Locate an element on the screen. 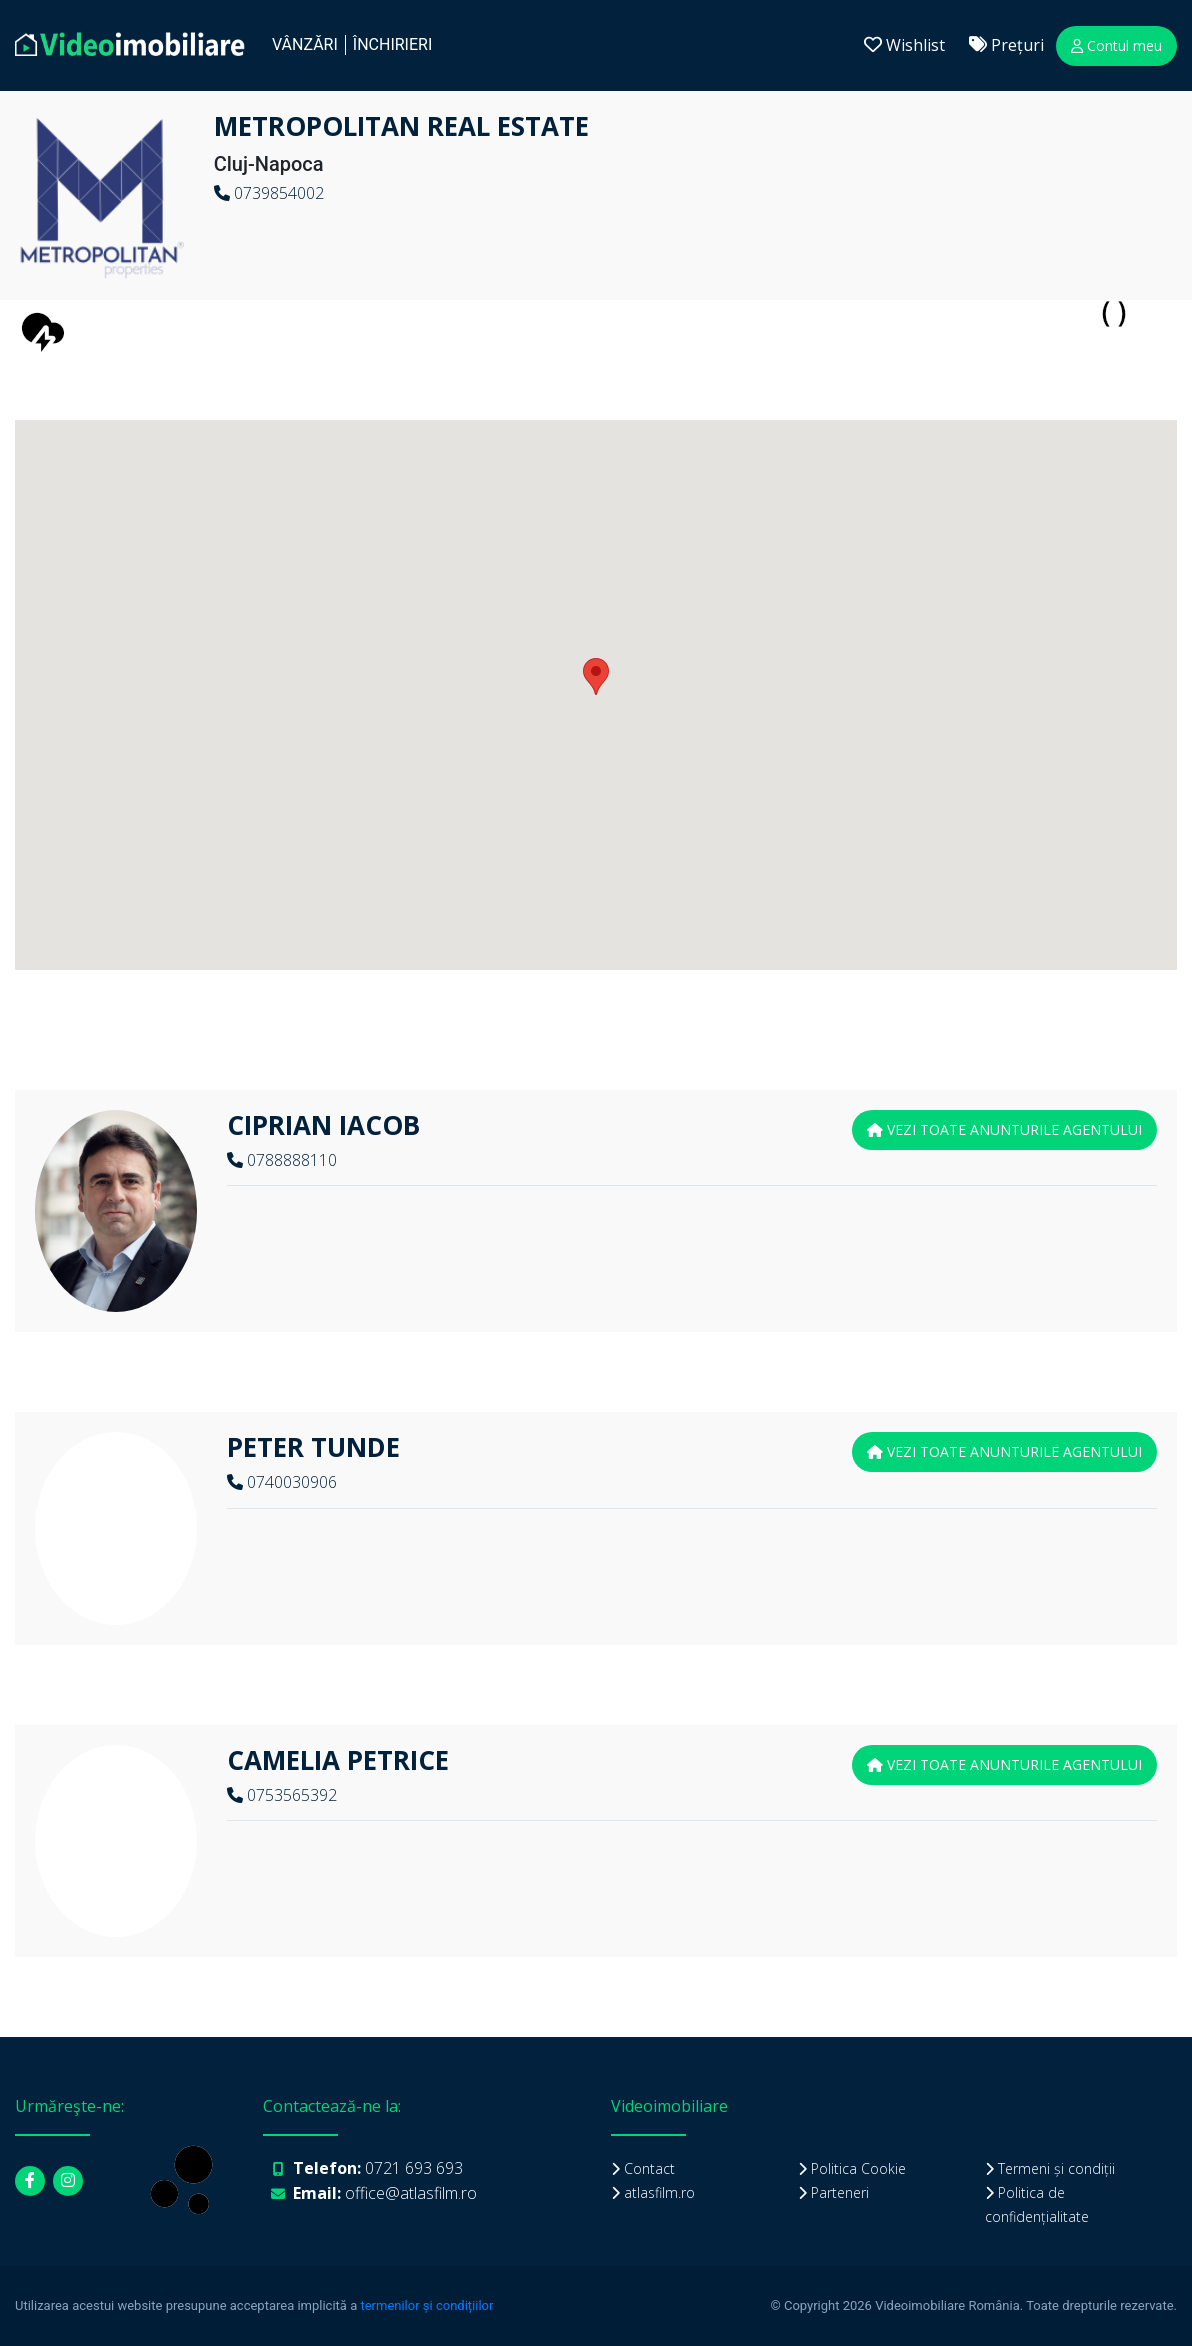 This screenshot has width=1192, height=2346. indicates thunderstorm weather conditions is located at coordinates (43, 332).